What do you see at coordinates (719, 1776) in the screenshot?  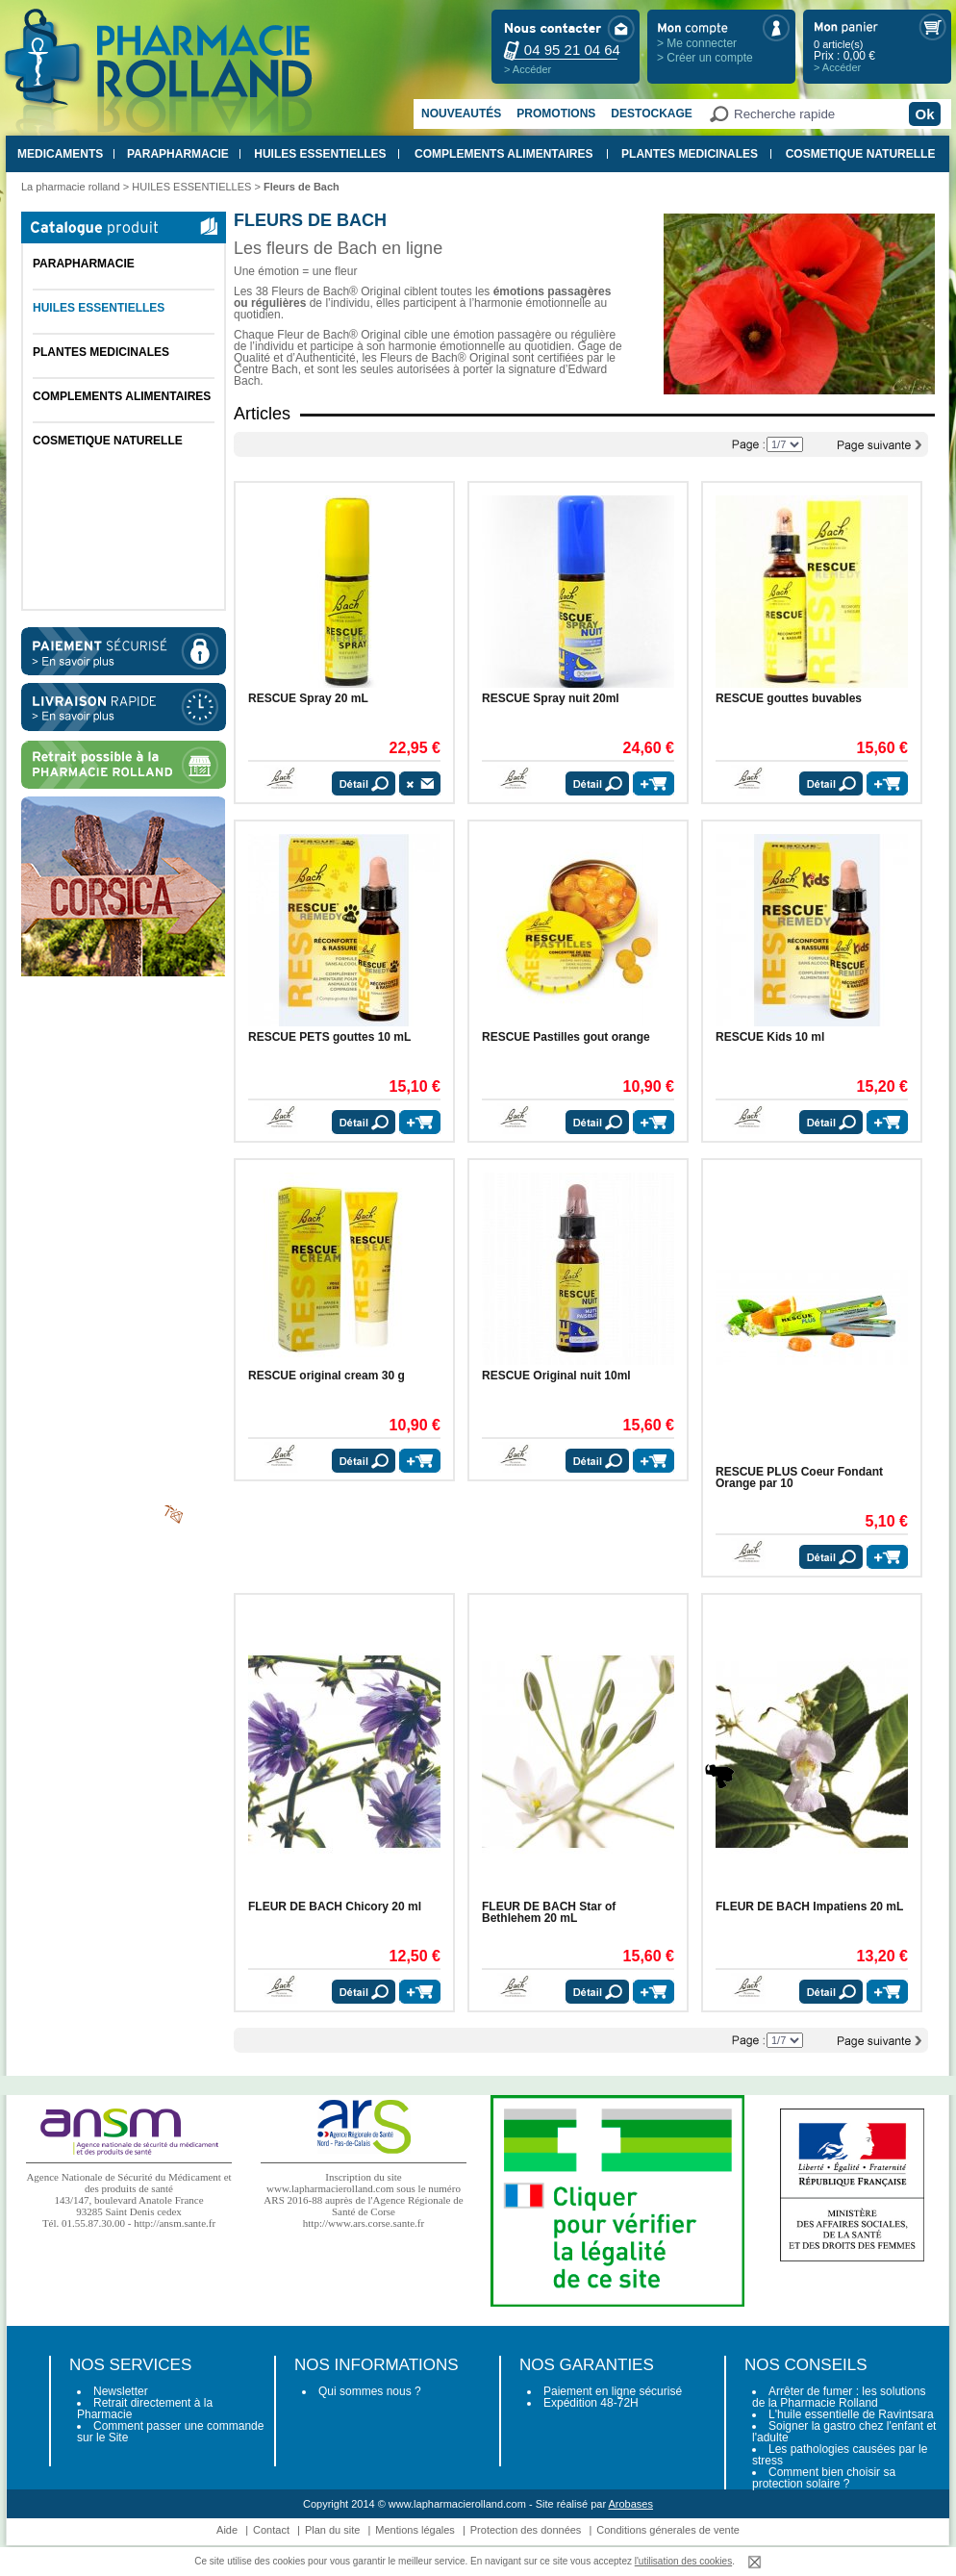 I see `select venezuela as your country or region` at bounding box center [719, 1776].